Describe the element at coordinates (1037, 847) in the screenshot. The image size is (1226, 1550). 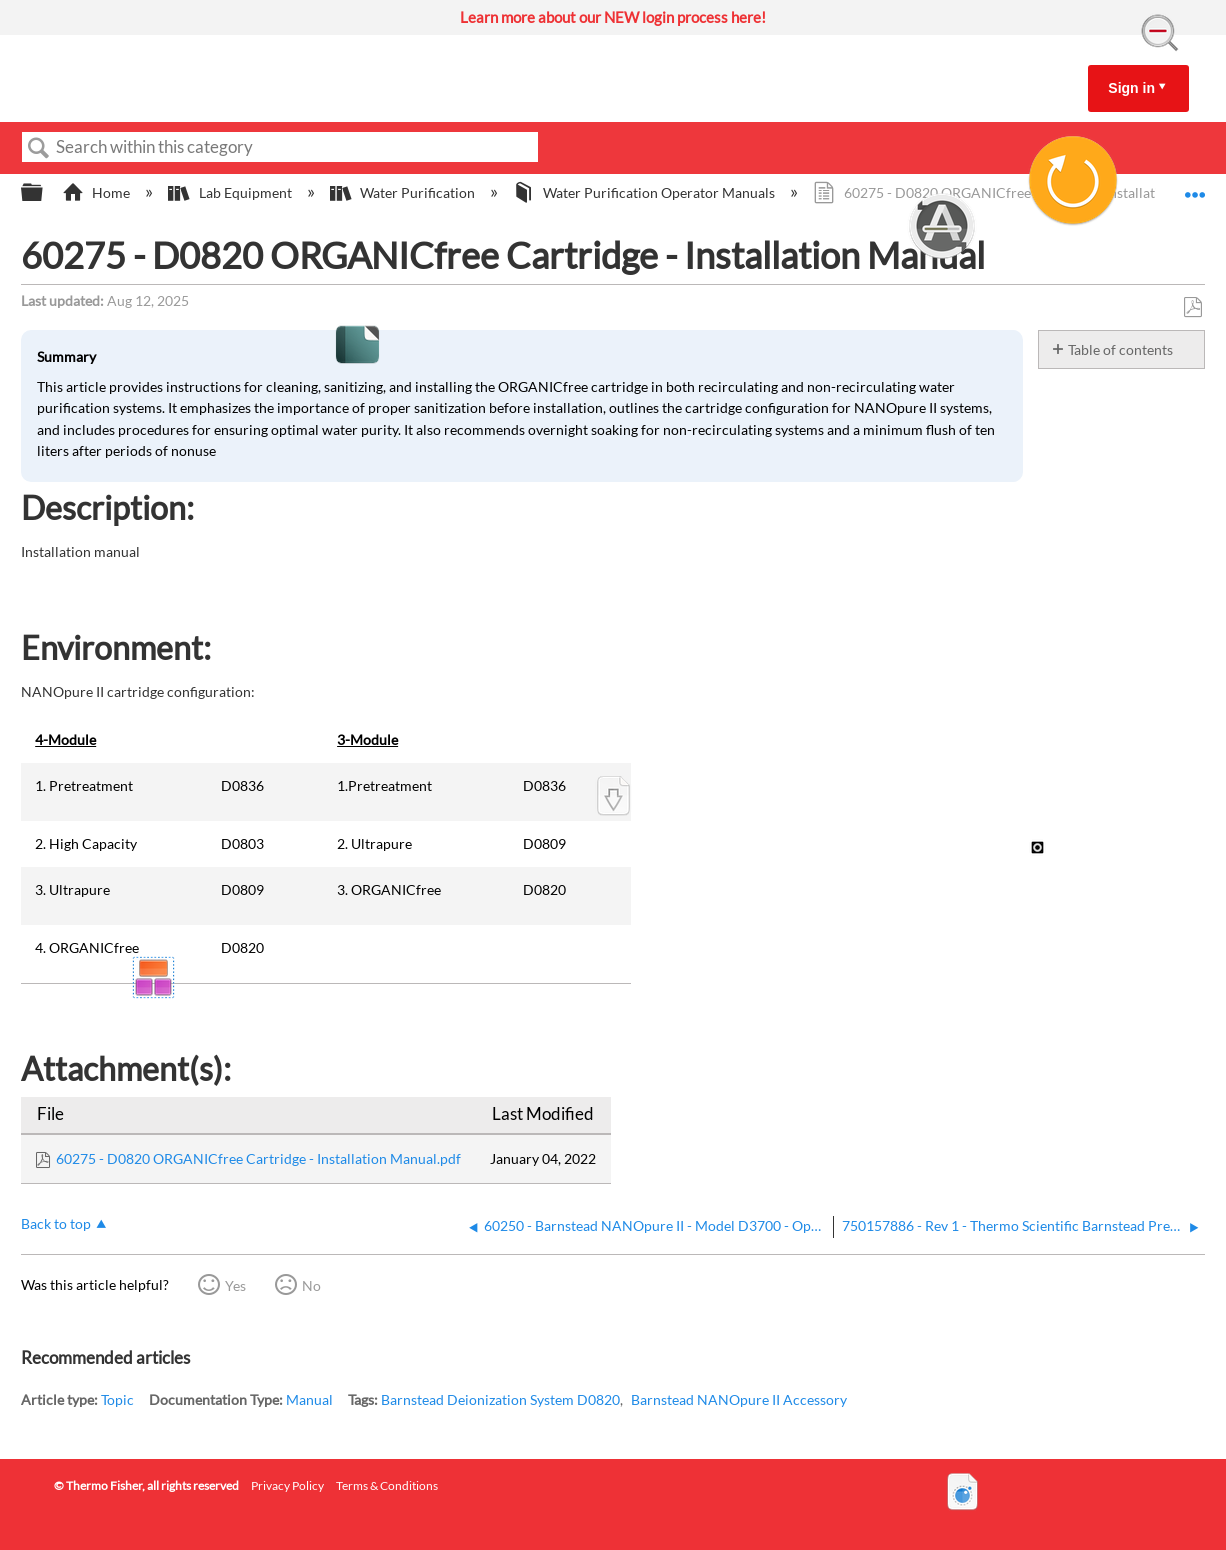
I see `iPod Shuffle device in sidebar` at that location.